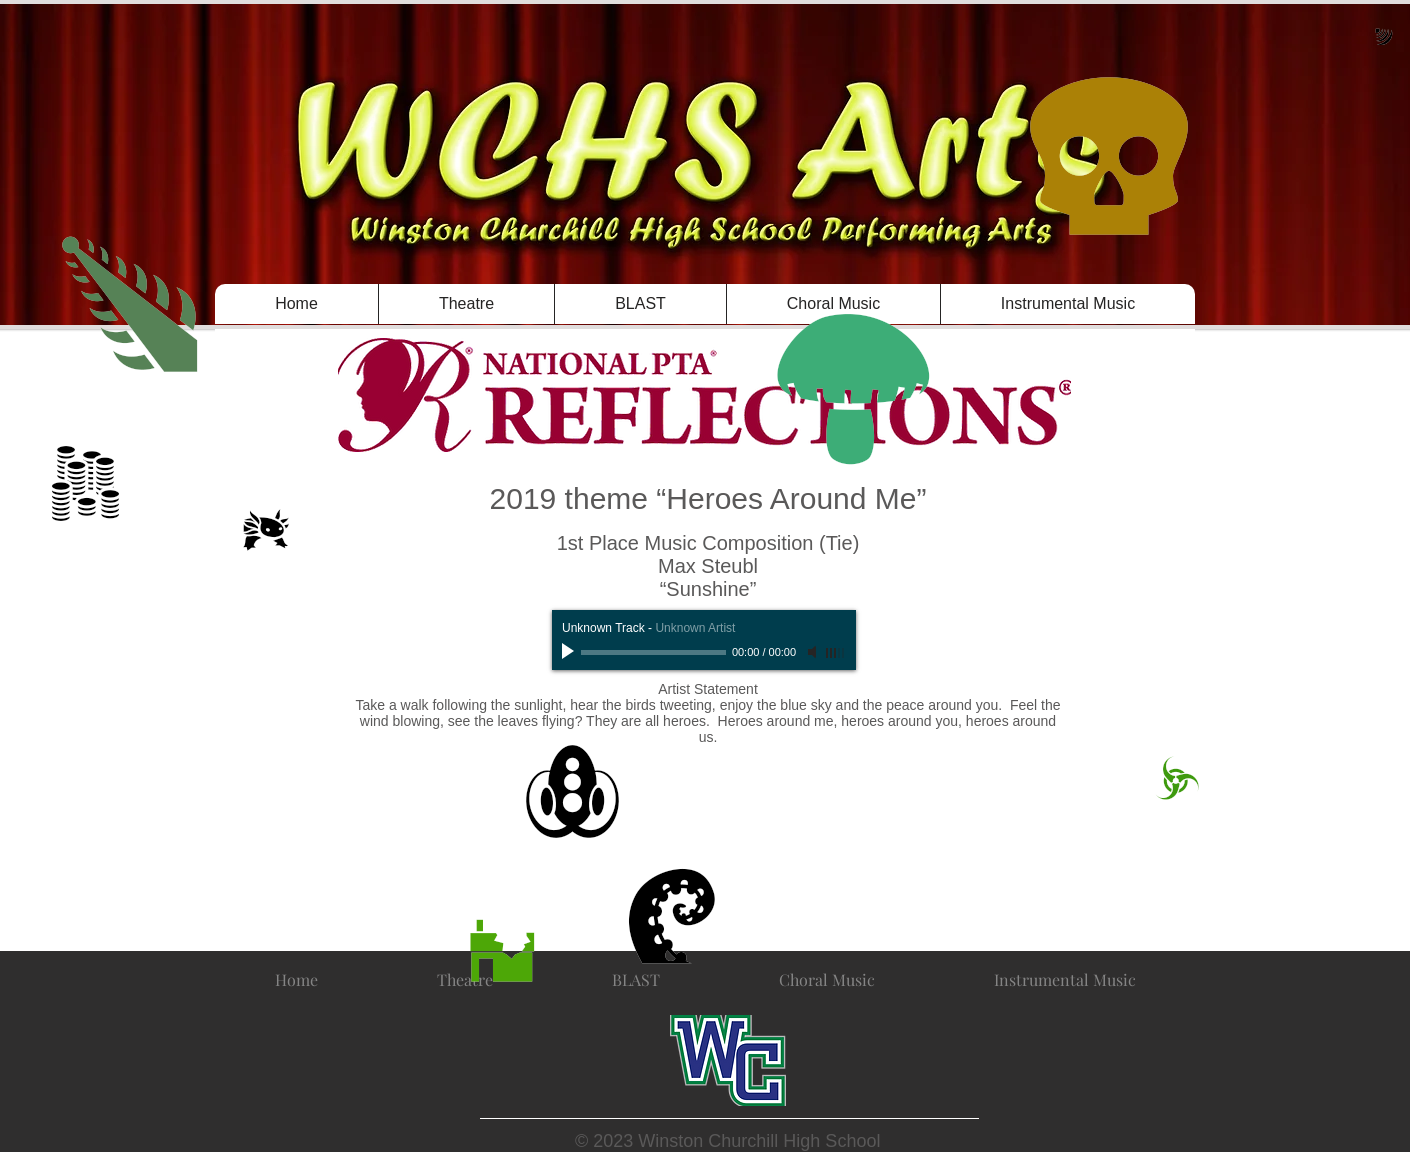 The image size is (1410, 1152). Describe the element at coordinates (130, 304) in the screenshot. I see `activate beam or energy attack` at that location.